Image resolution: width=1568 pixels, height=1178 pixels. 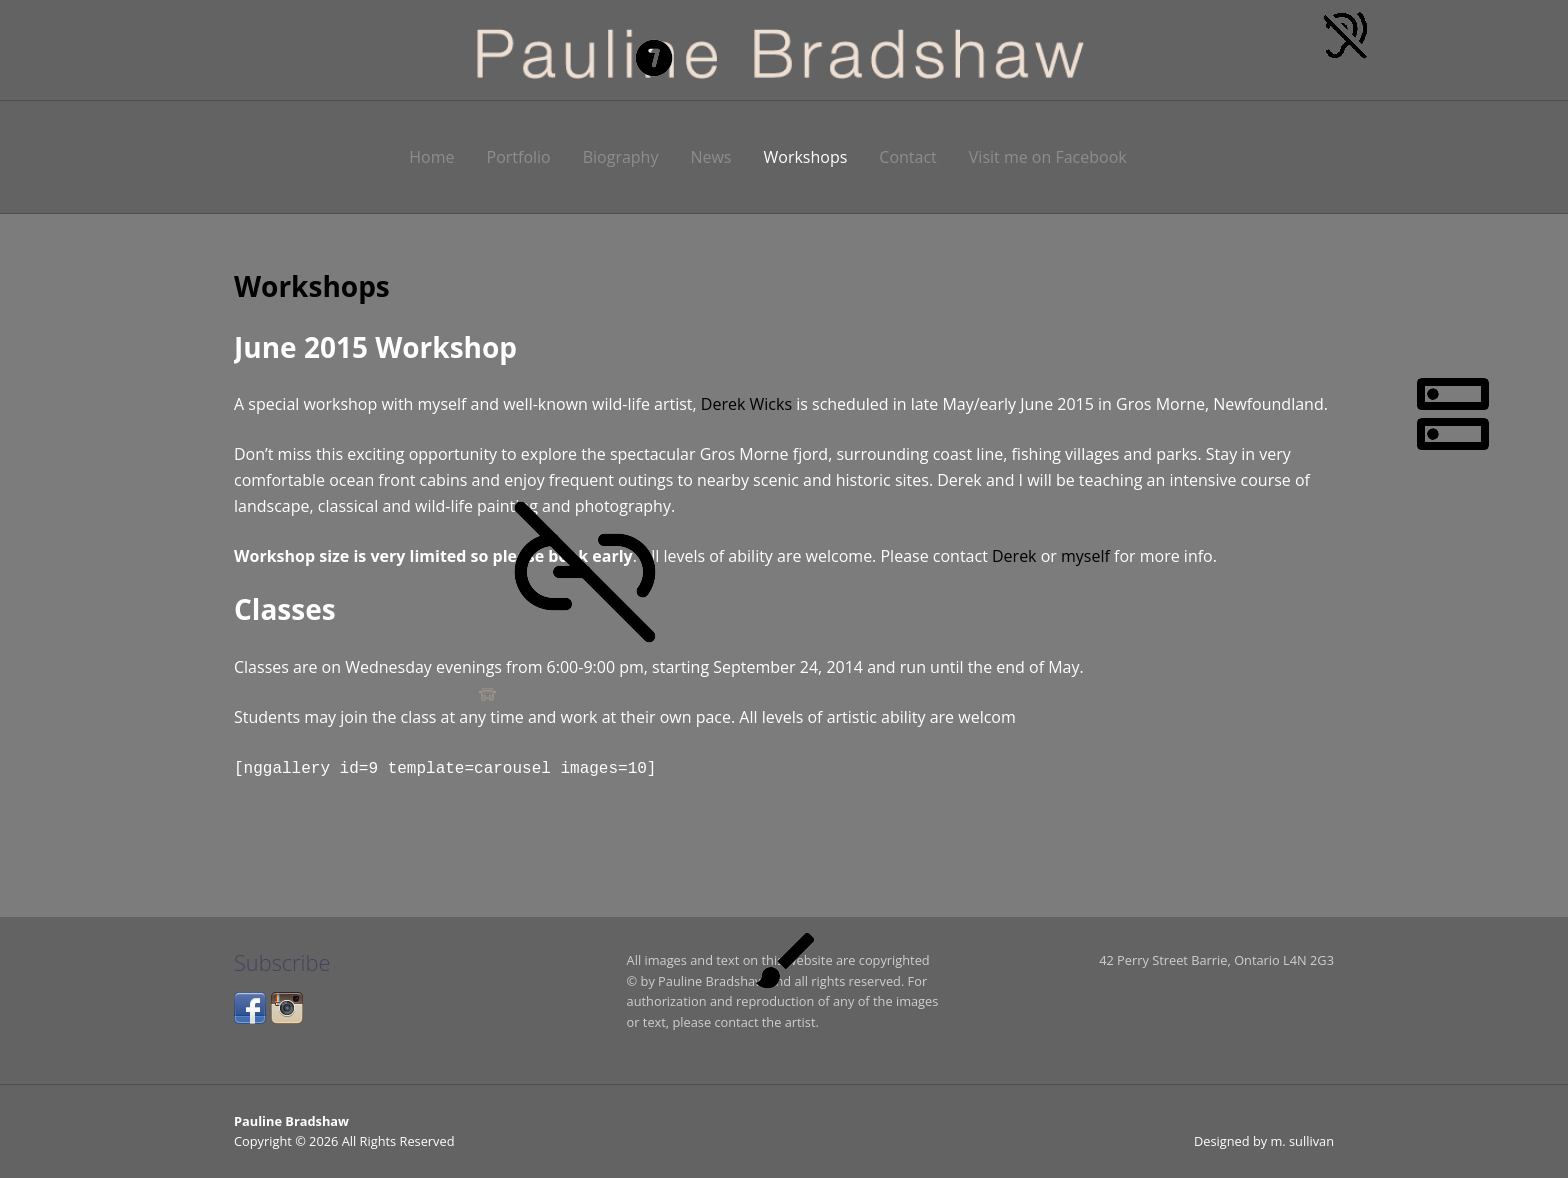 What do you see at coordinates (1453, 414) in the screenshot?
I see `access server or DNS settings` at bounding box center [1453, 414].